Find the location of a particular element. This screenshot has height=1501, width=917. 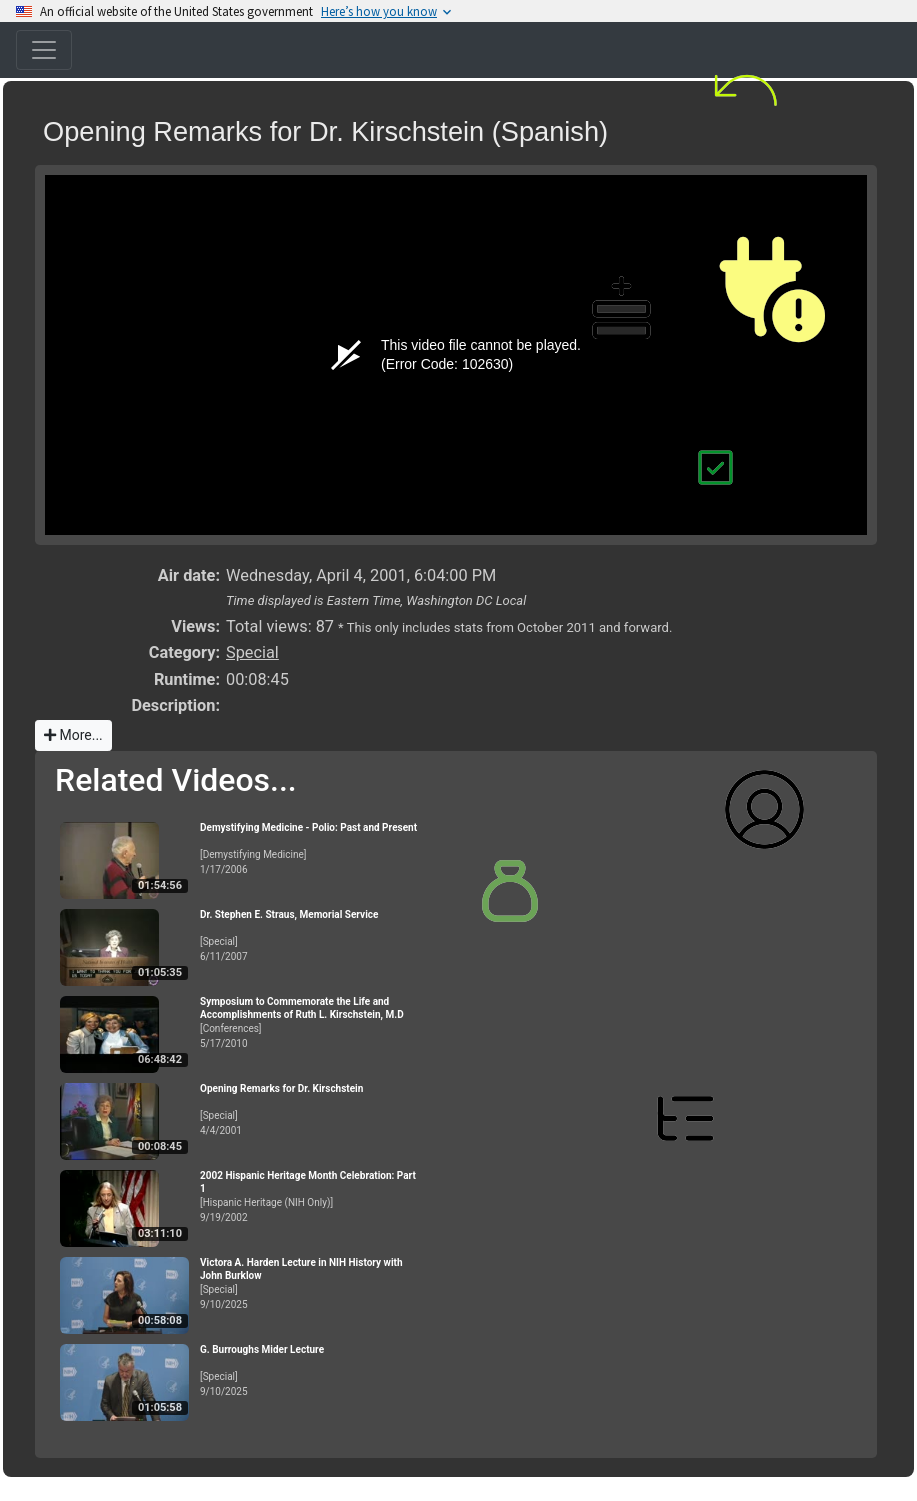

indicates a power connection error or issue is located at coordinates (766, 289).